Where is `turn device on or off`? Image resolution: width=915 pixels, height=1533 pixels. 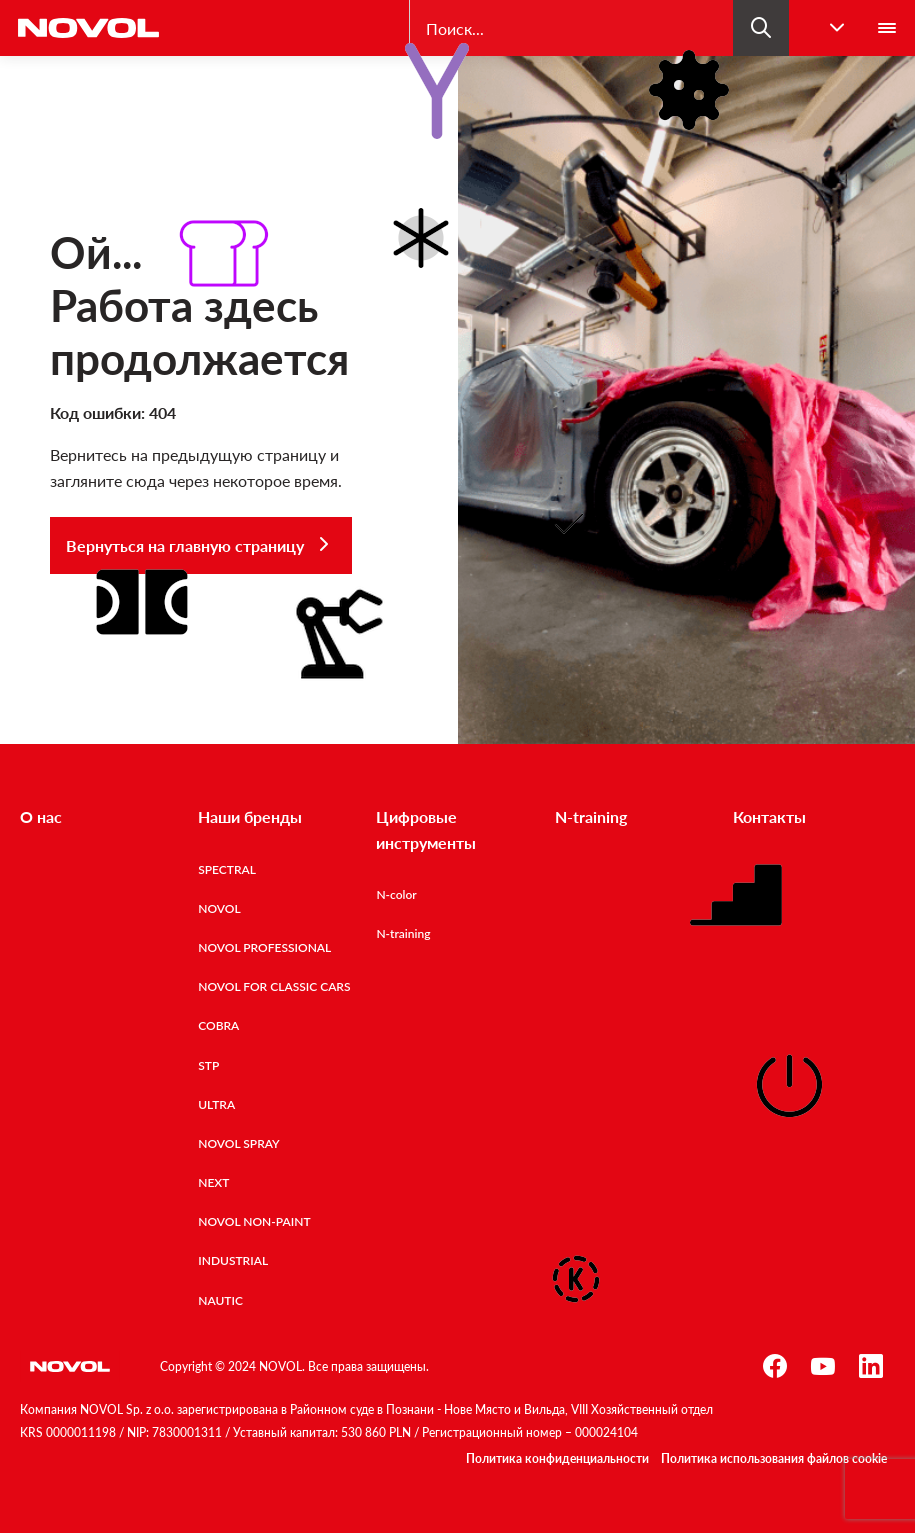 turn device on or off is located at coordinates (789, 1084).